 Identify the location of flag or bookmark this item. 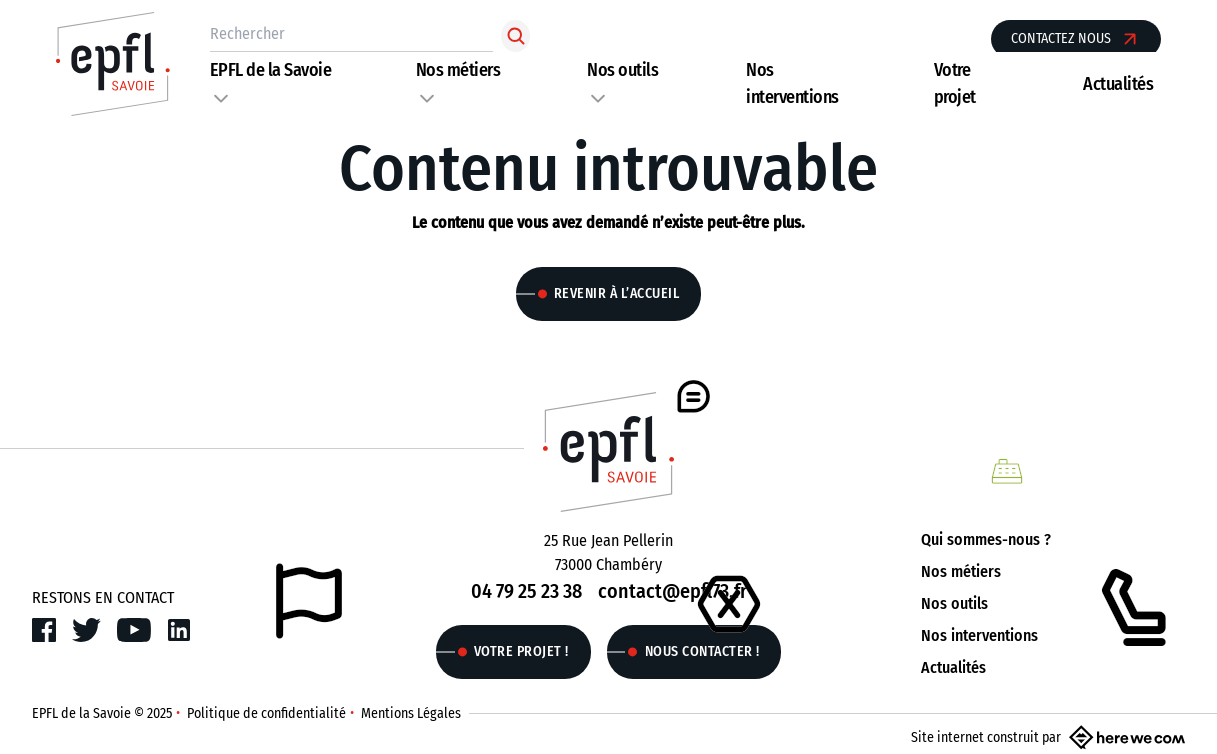
(309, 601).